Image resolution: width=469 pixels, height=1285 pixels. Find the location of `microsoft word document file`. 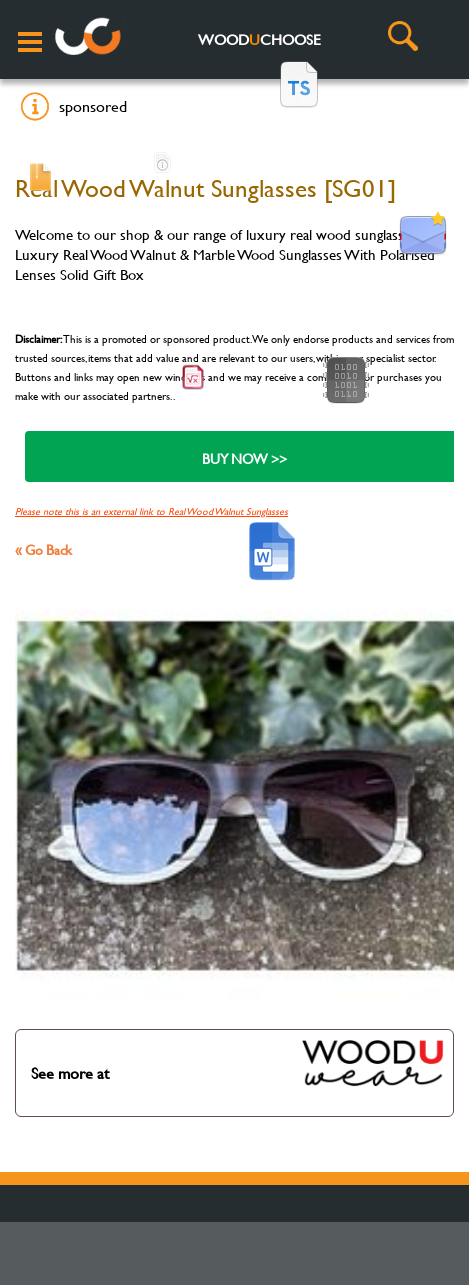

microsoft word document file is located at coordinates (272, 551).